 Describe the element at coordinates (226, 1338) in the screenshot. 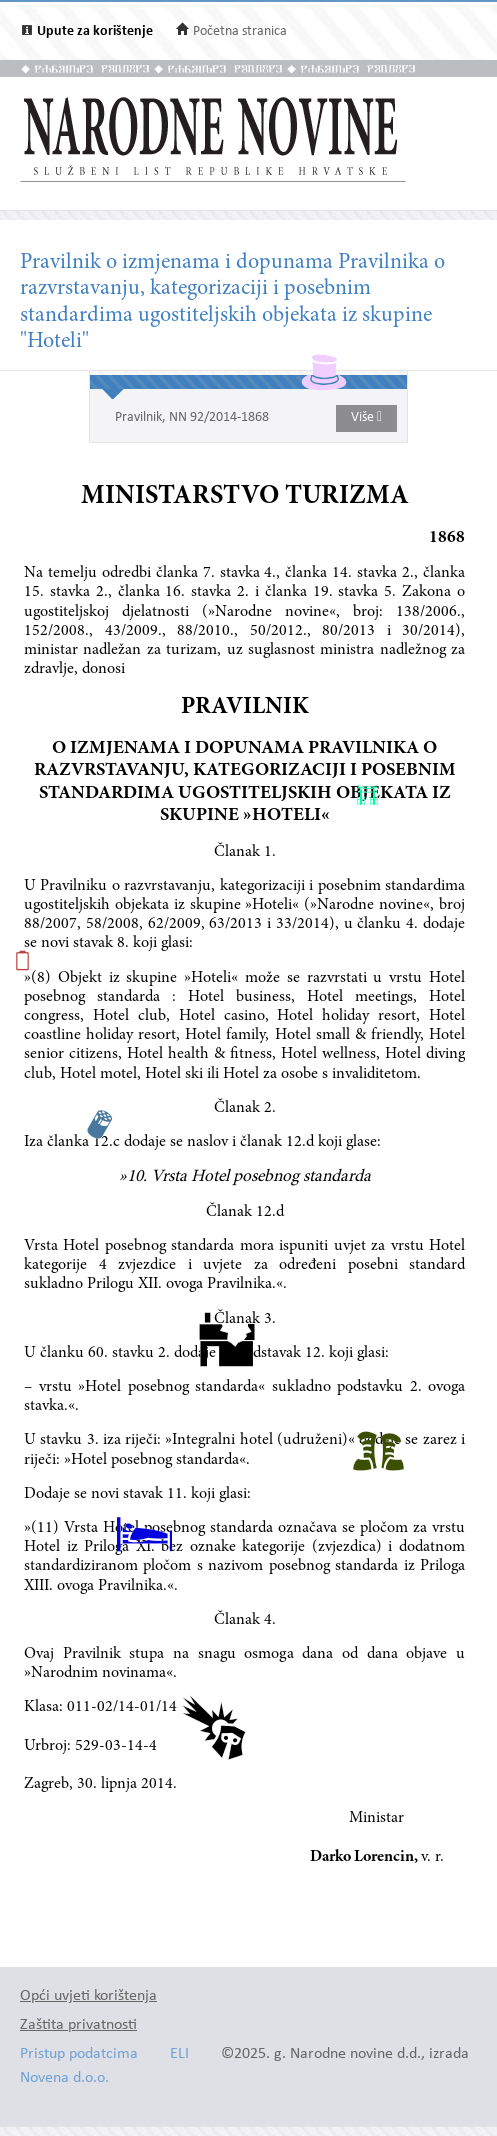

I see `report property damage` at that location.